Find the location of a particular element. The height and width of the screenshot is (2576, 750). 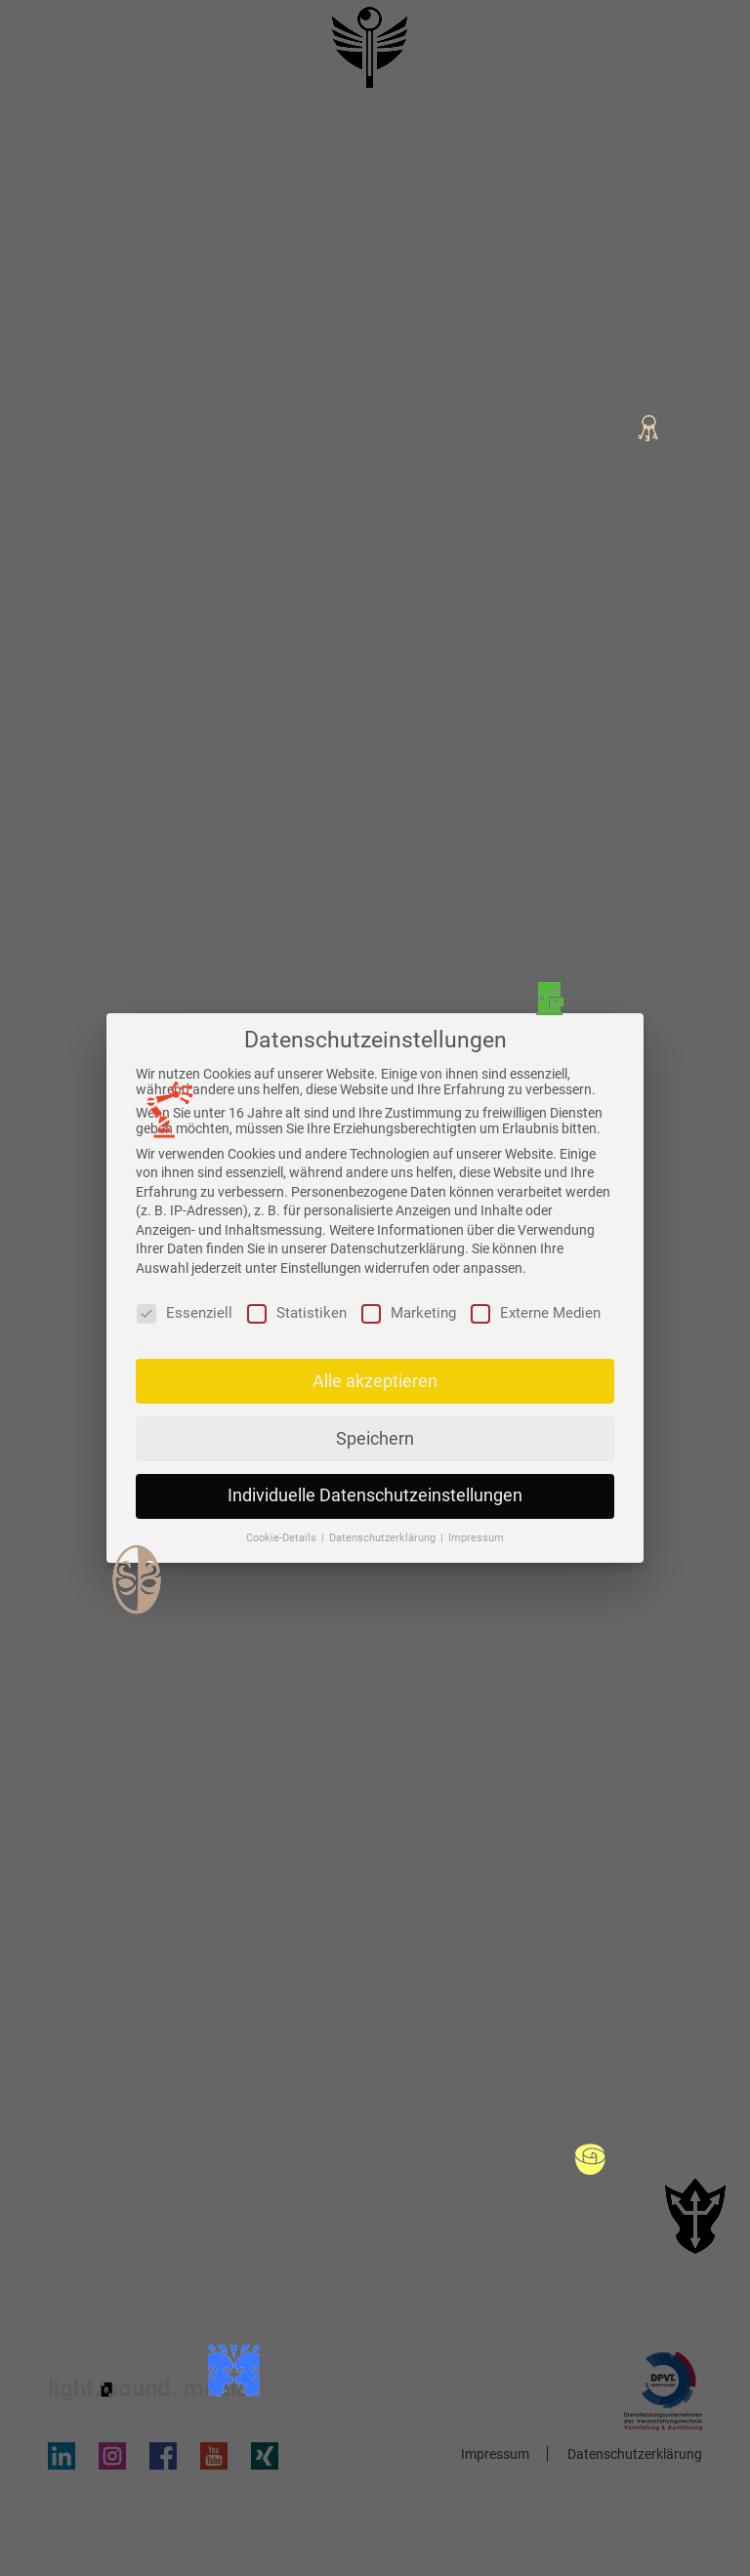

access robotic or automation controls is located at coordinates (167, 1108).